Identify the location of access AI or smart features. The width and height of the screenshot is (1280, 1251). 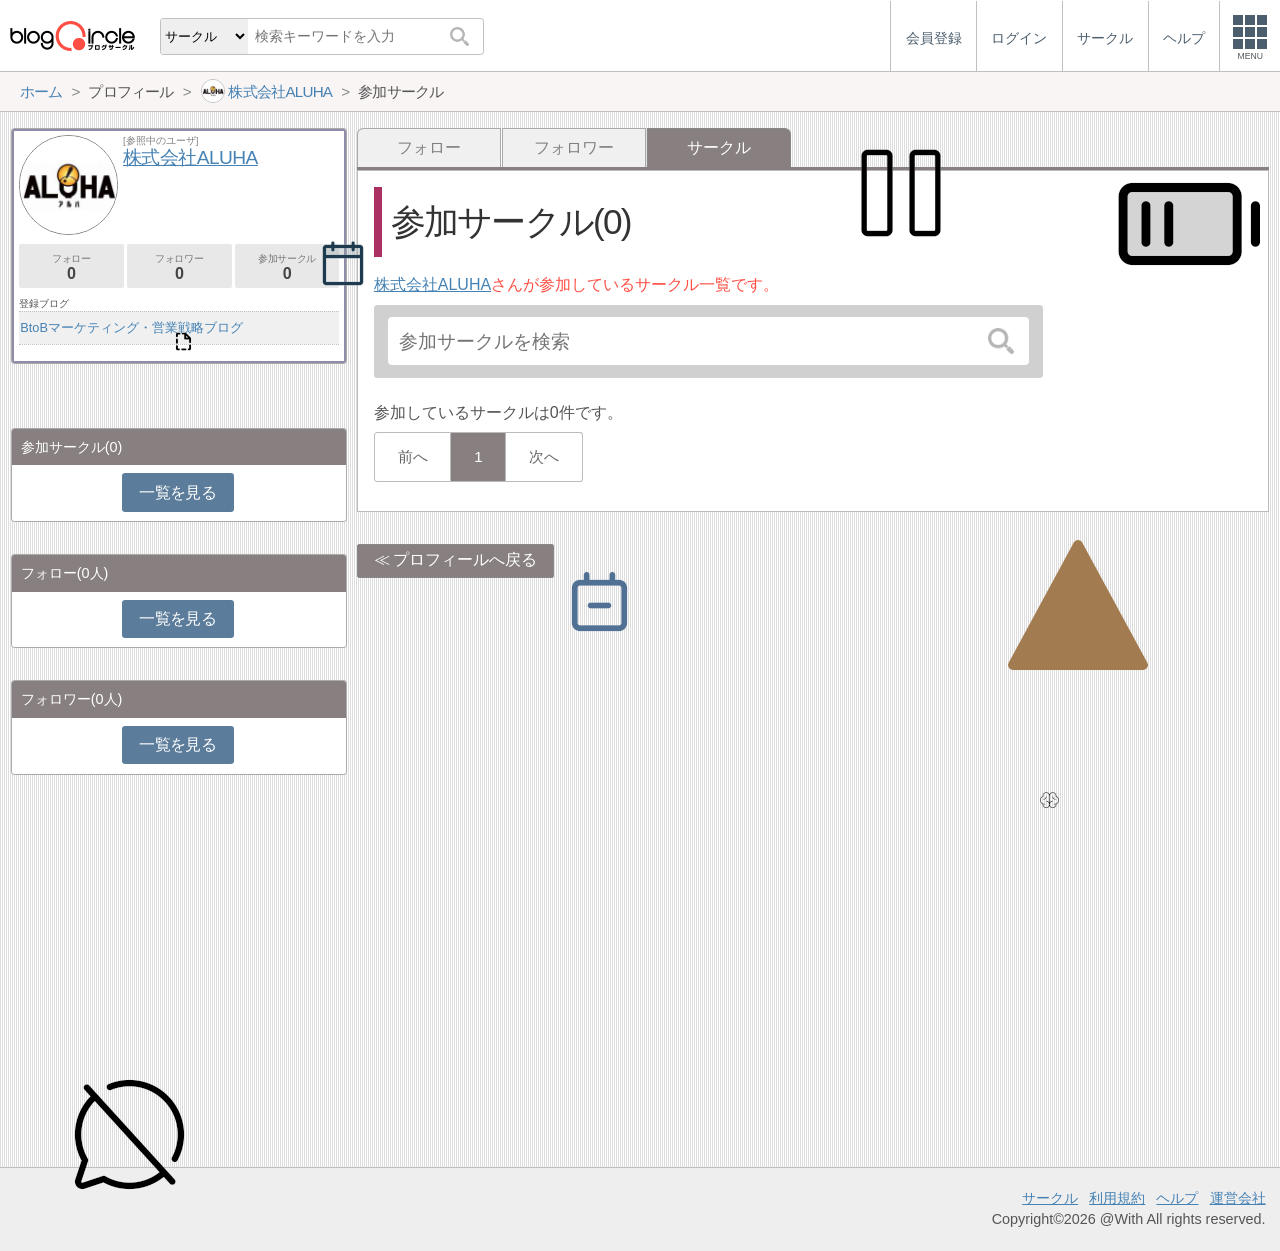
(1049, 800).